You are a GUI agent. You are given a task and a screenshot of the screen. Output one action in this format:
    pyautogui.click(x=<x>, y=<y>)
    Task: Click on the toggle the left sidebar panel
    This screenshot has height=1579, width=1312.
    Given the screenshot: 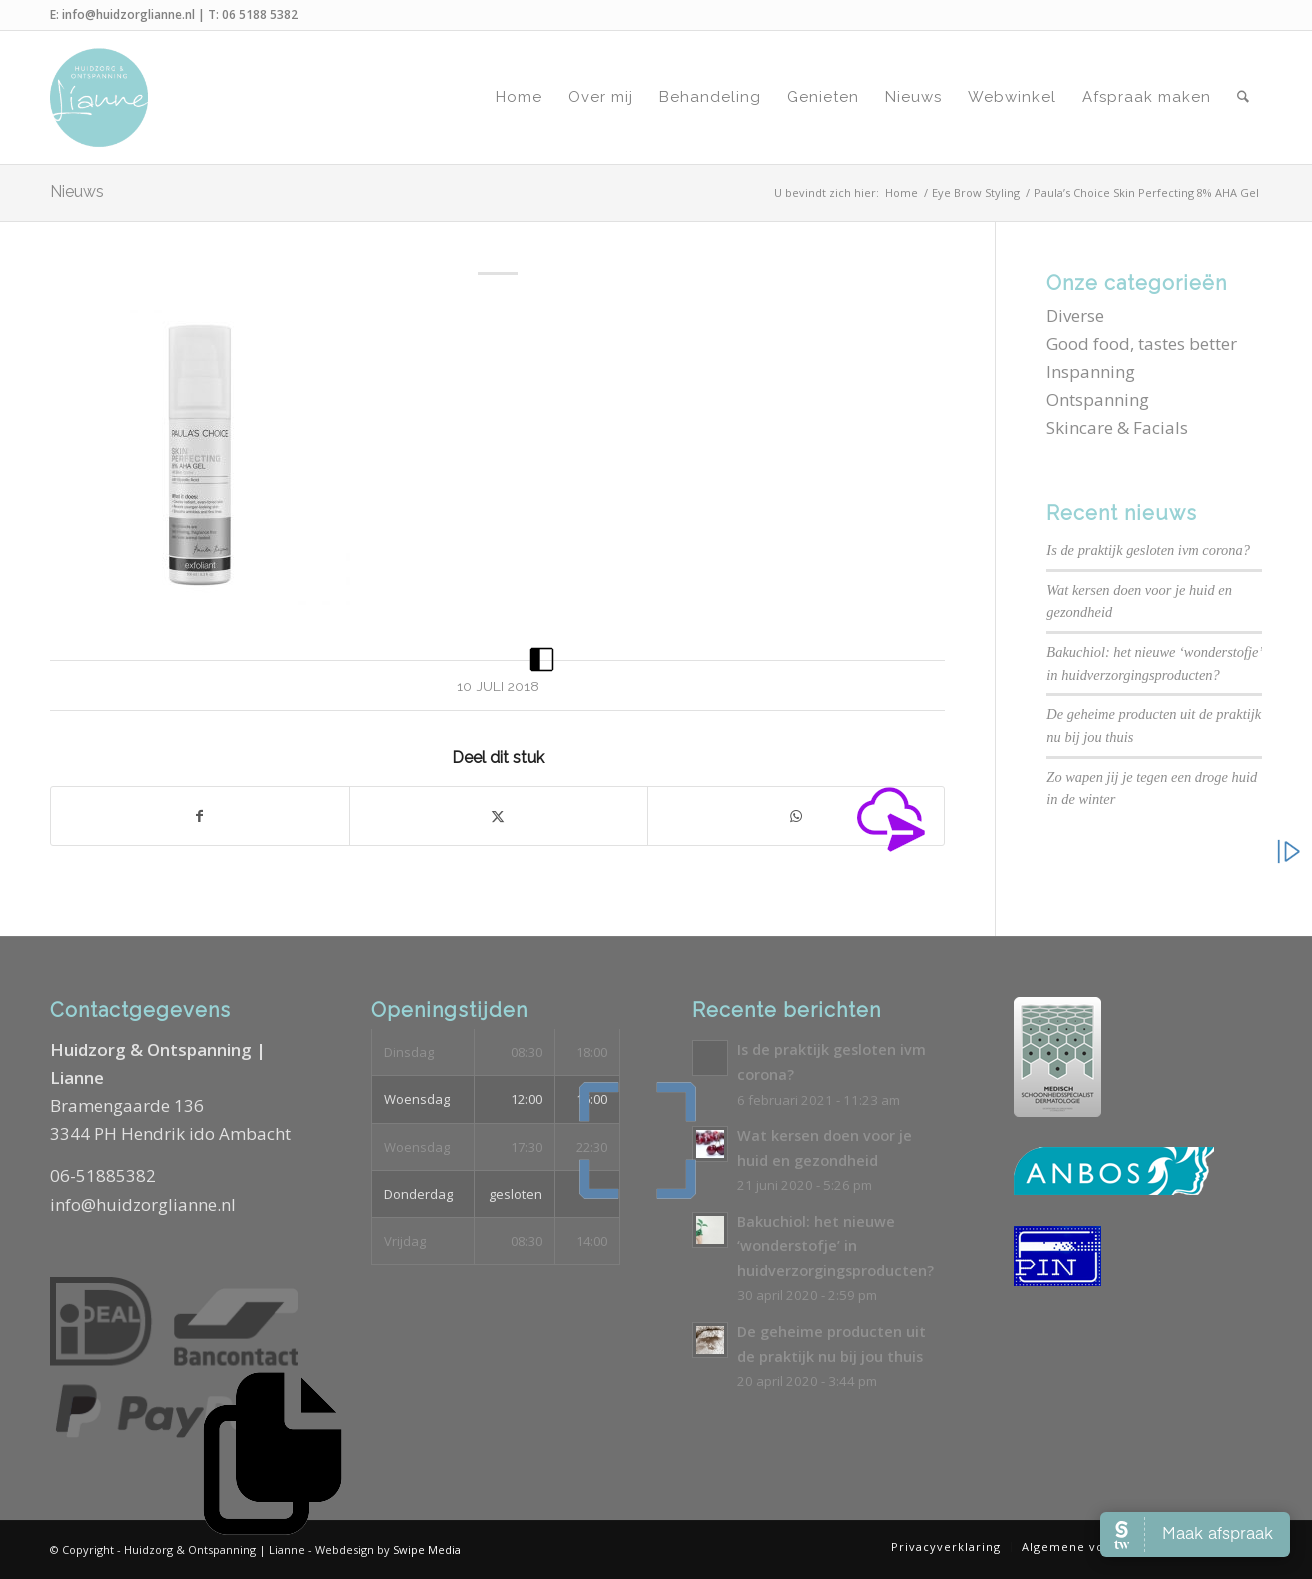 What is the action you would take?
    pyautogui.click(x=541, y=659)
    